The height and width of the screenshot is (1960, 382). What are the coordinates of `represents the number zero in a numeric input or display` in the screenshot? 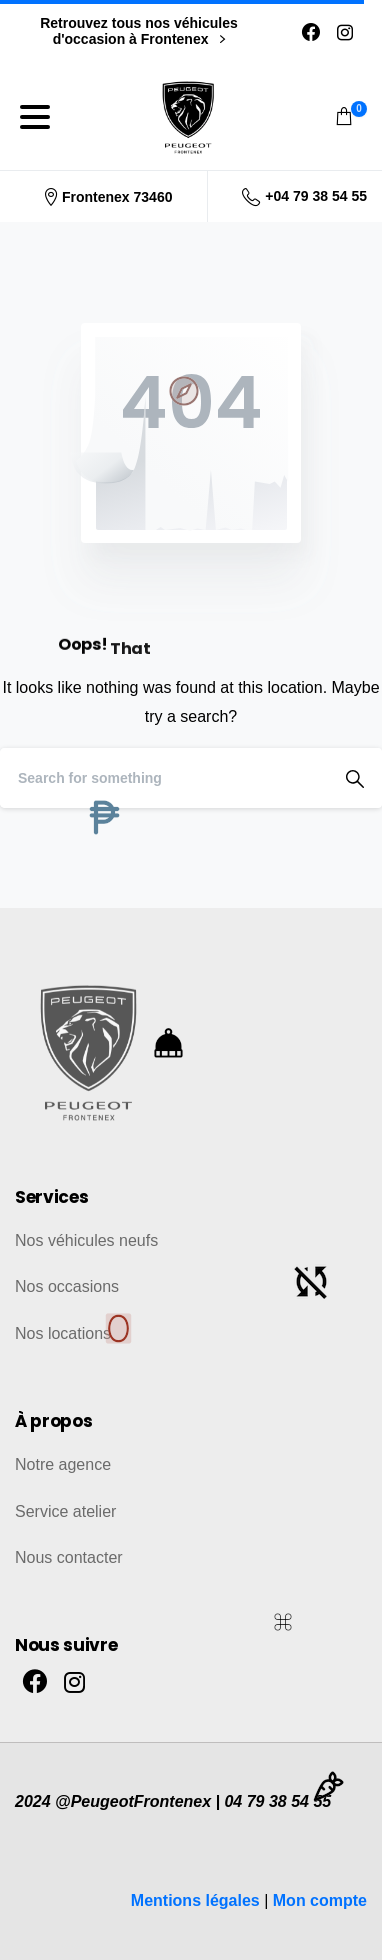 It's located at (118, 1328).